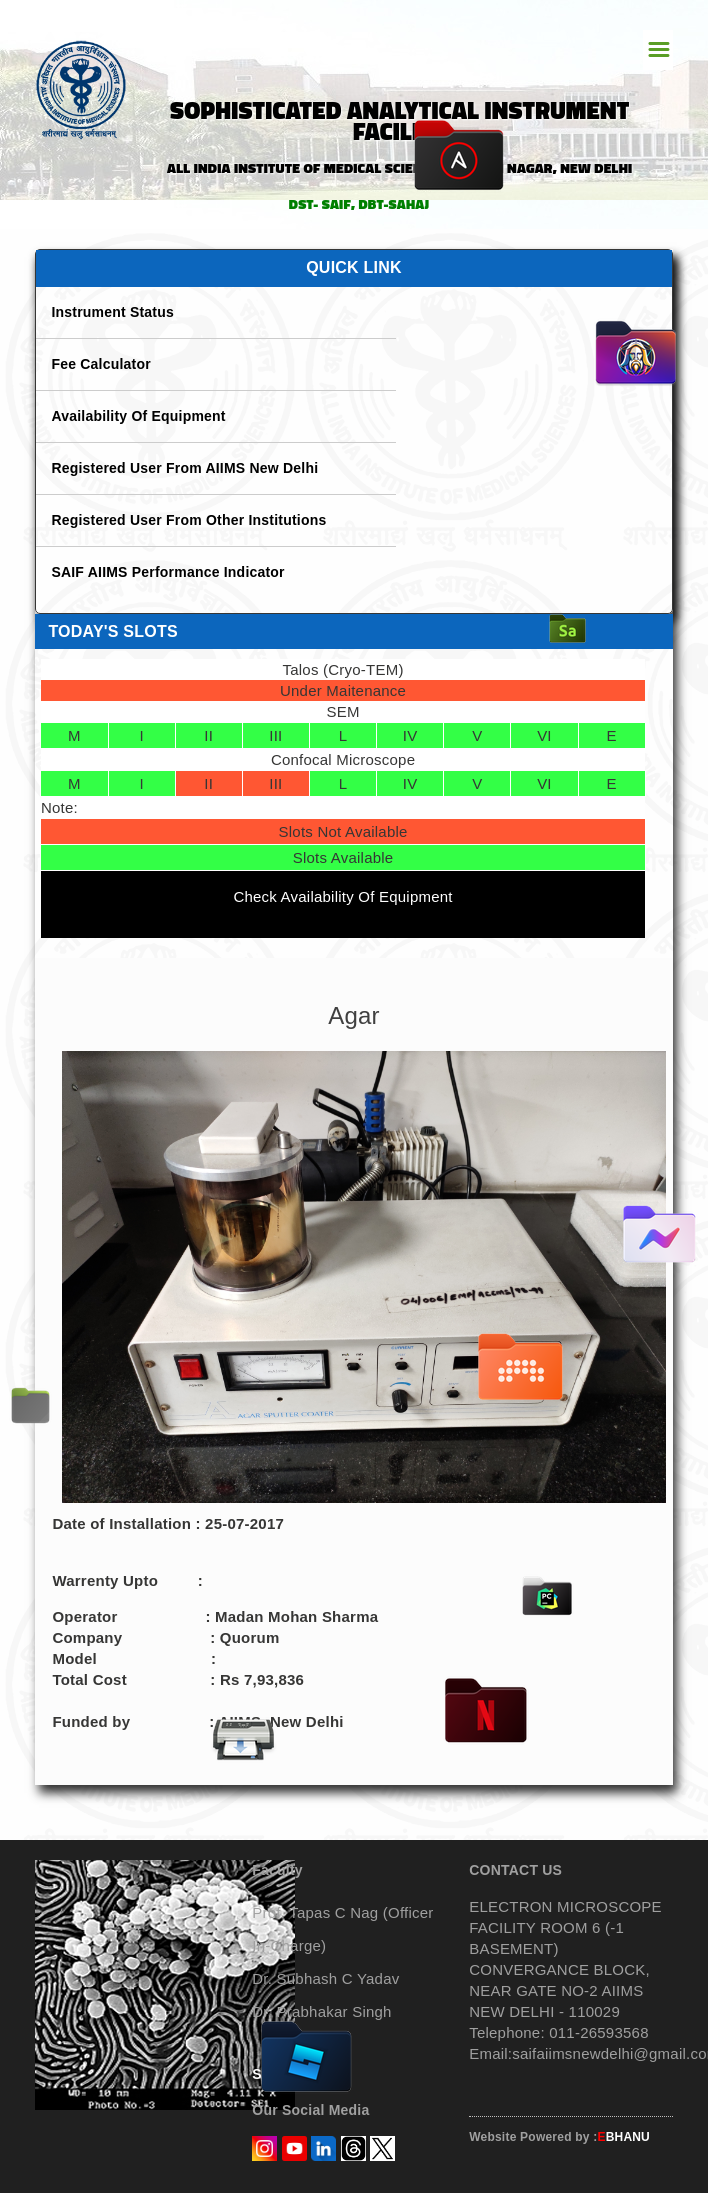 Image resolution: width=708 pixels, height=2193 pixels. I want to click on folder containing ansible automation files, so click(458, 157).